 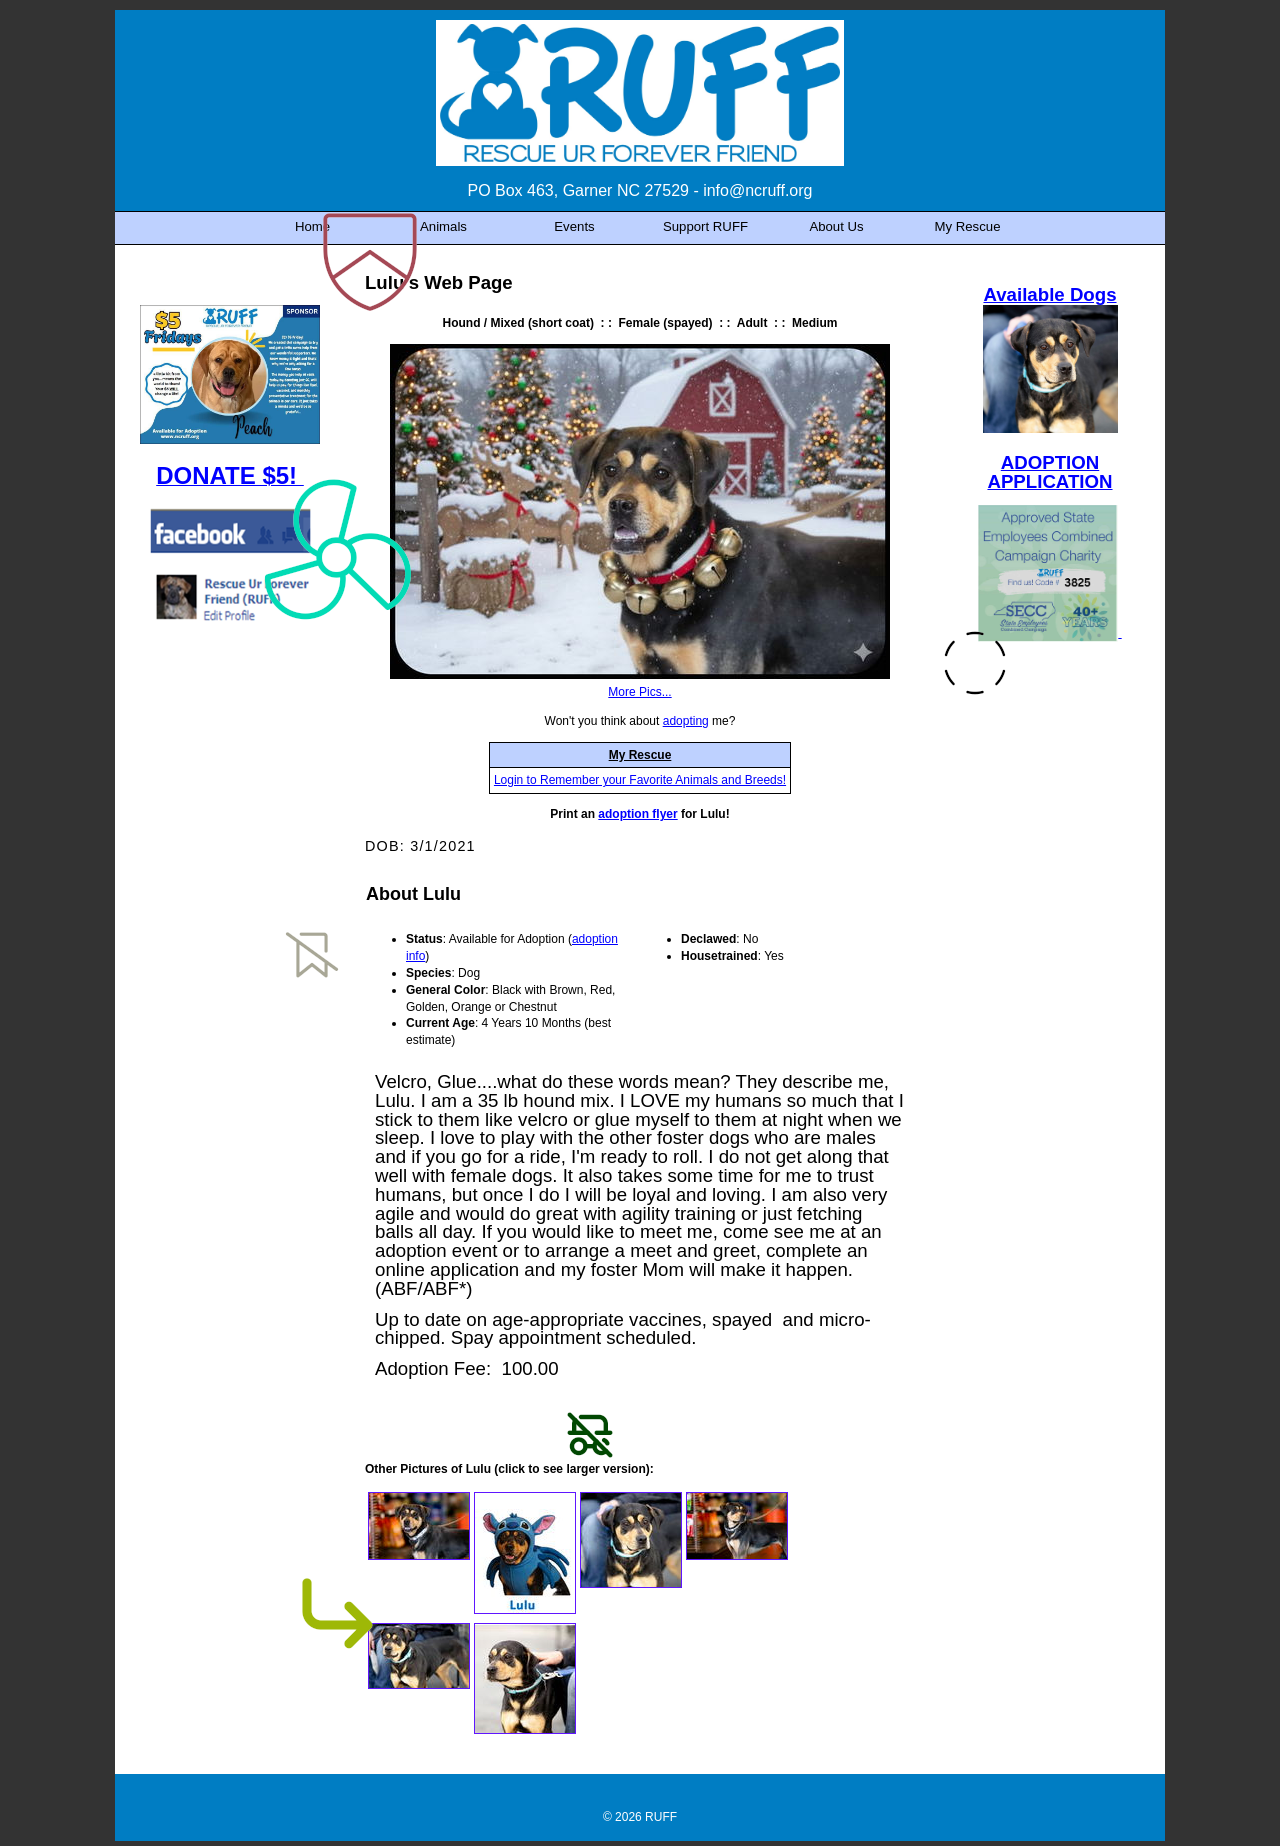 What do you see at coordinates (370, 256) in the screenshot?
I see `access security or protection settings` at bounding box center [370, 256].